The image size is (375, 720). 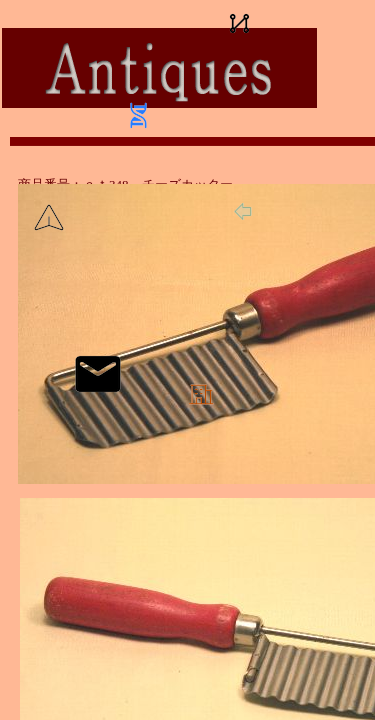 I want to click on open your inbox or email messages, so click(x=98, y=374).